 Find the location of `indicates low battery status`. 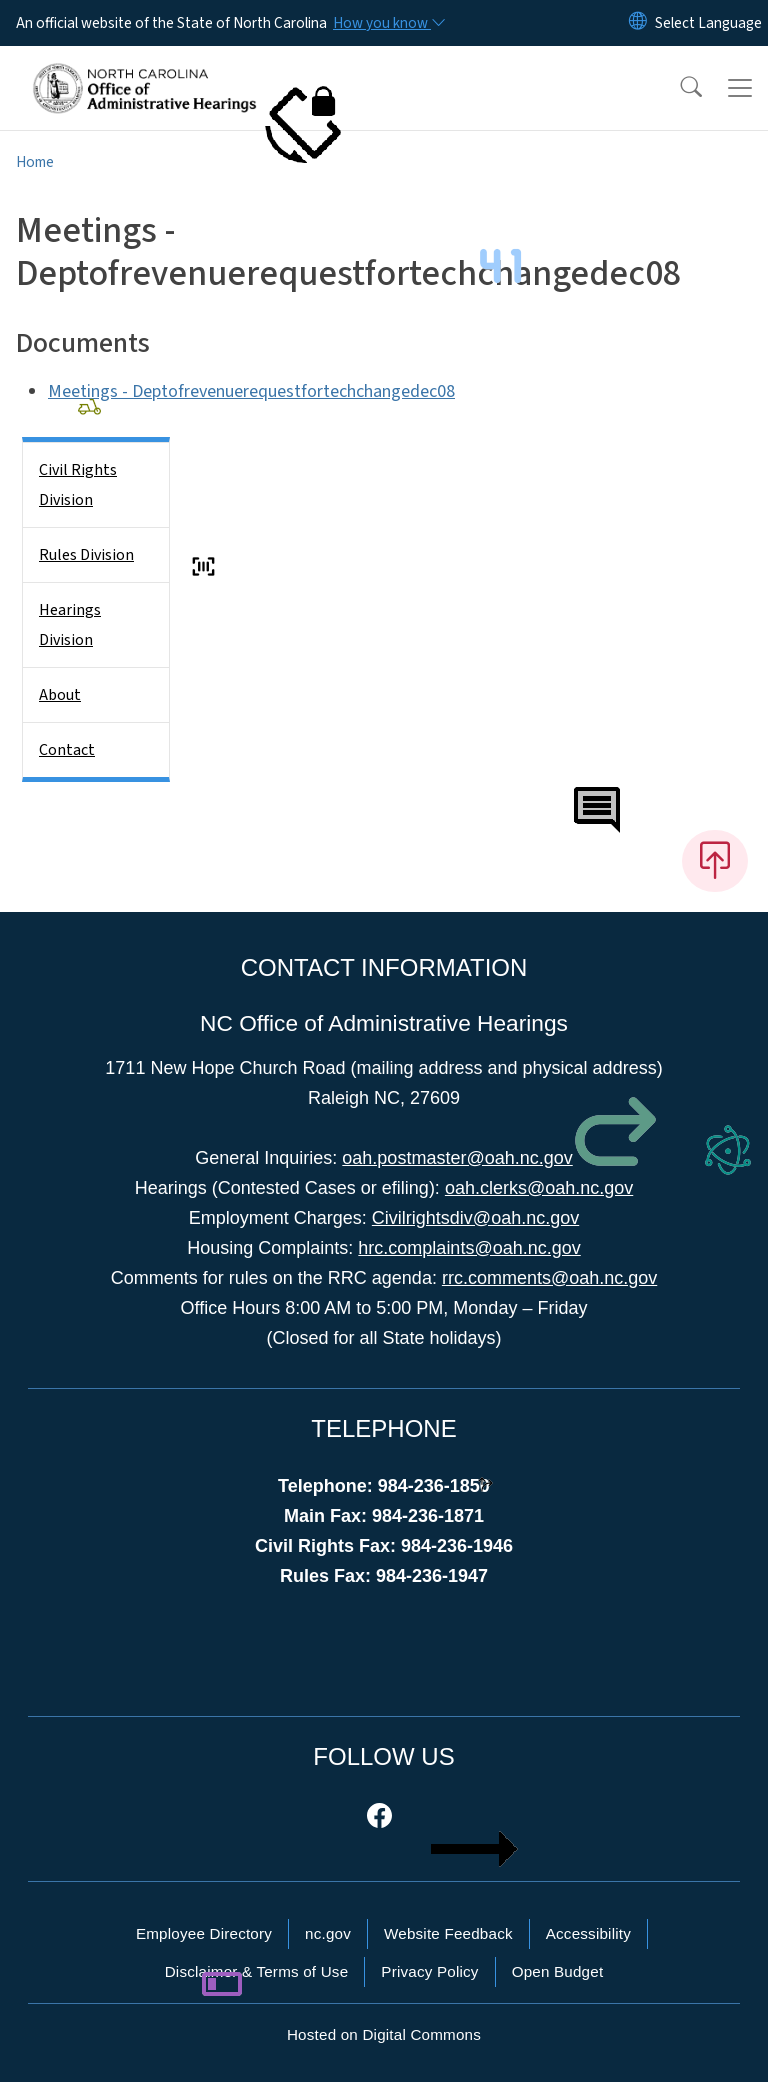

indicates low battery status is located at coordinates (222, 1984).